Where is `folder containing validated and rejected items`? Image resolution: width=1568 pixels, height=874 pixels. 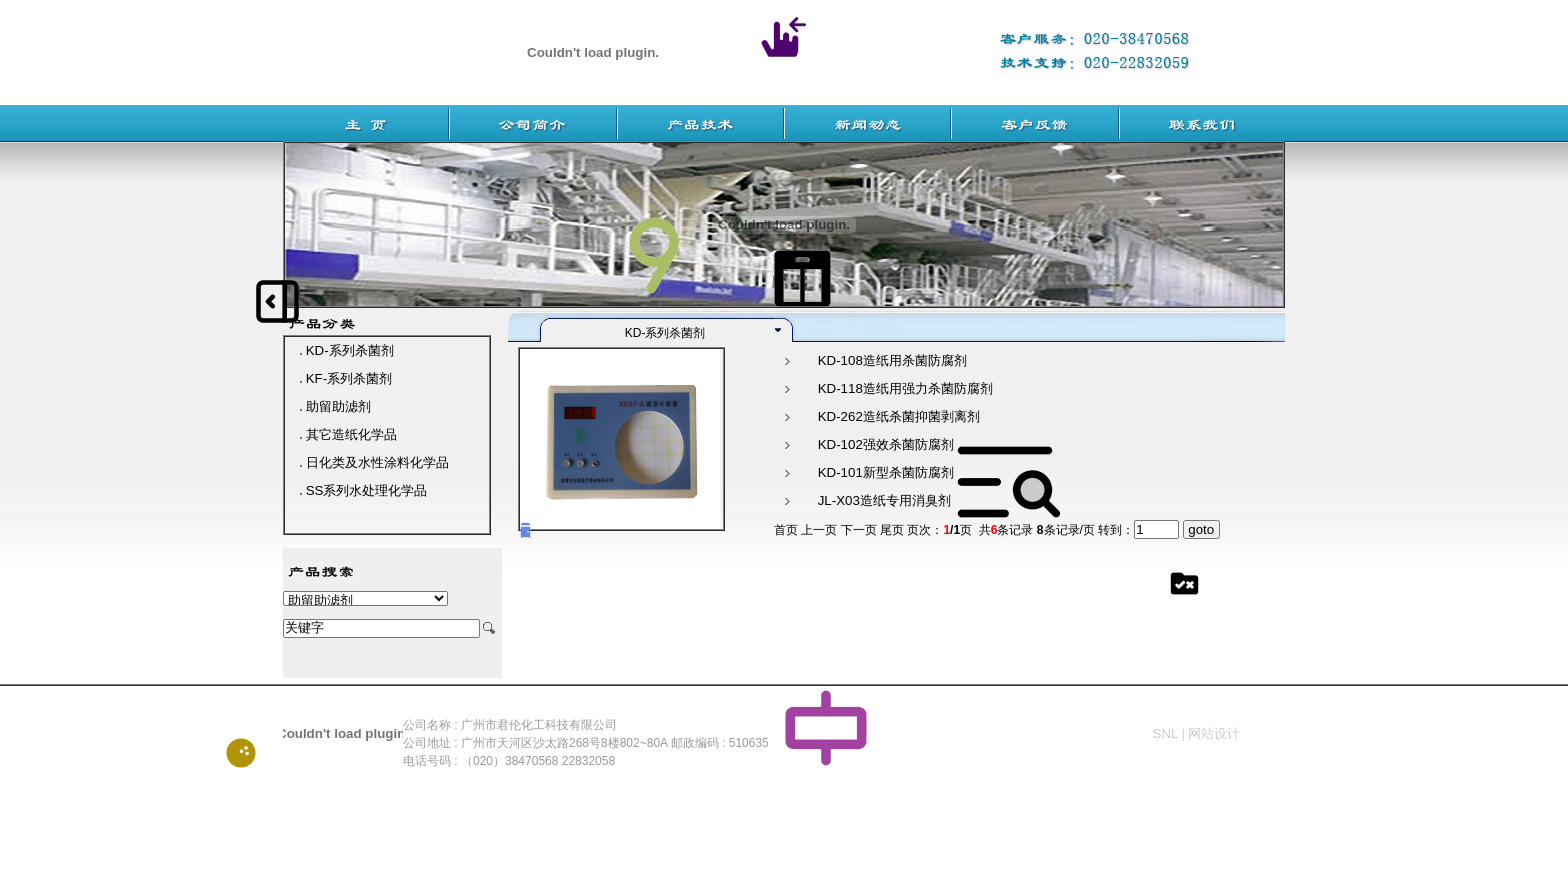 folder containing validated and rejected items is located at coordinates (1184, 583).